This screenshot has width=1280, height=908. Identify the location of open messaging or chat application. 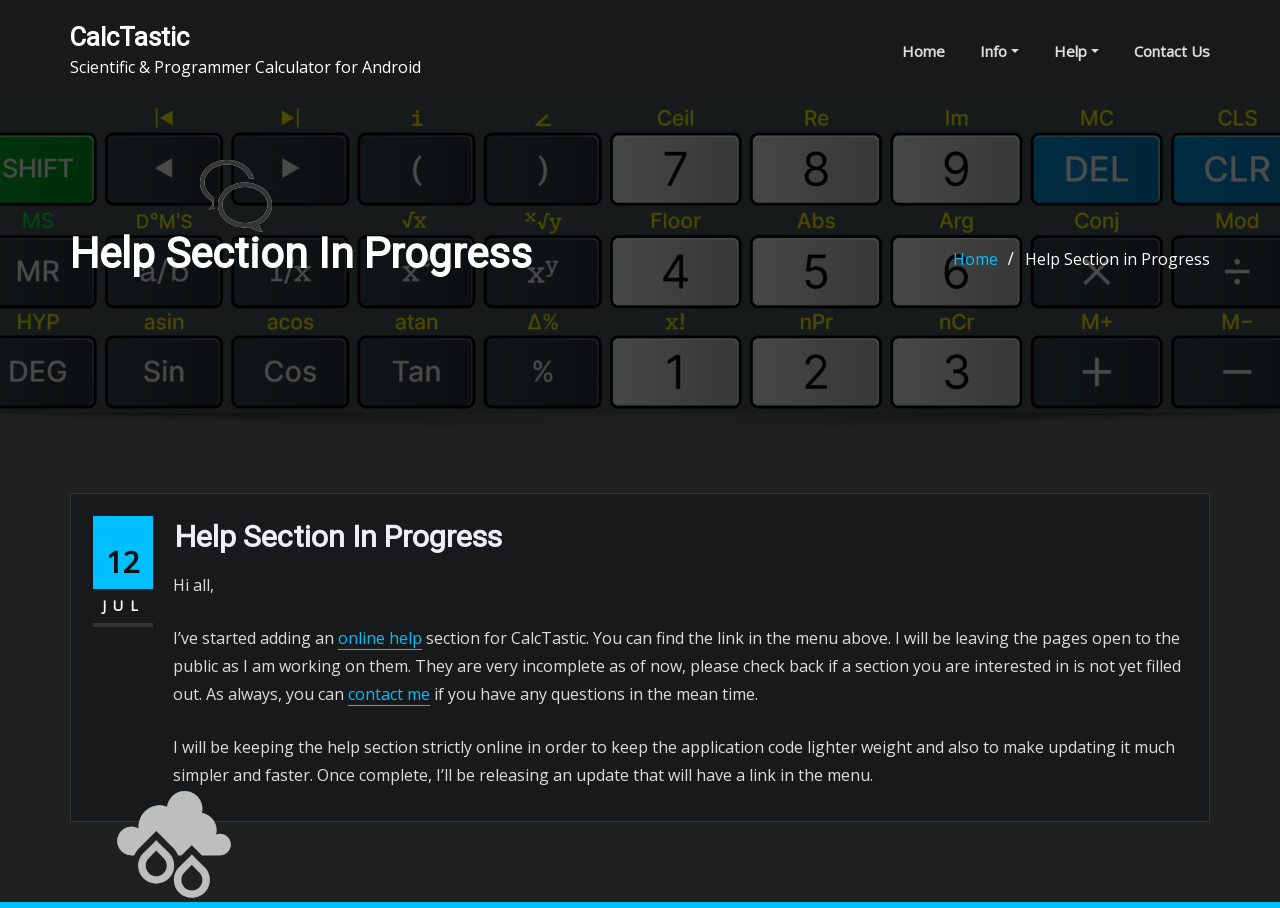
(236, 196).